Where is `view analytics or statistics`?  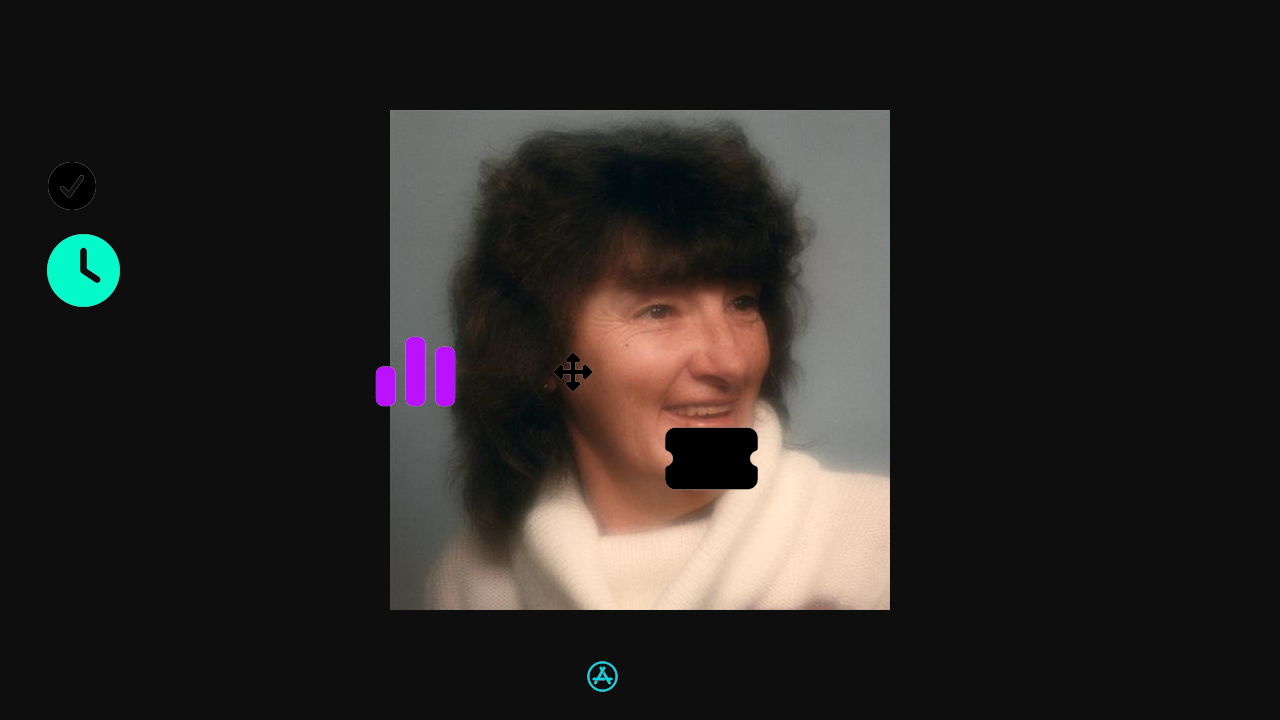 view analytics or statistics is located at coordinates (415, 371).